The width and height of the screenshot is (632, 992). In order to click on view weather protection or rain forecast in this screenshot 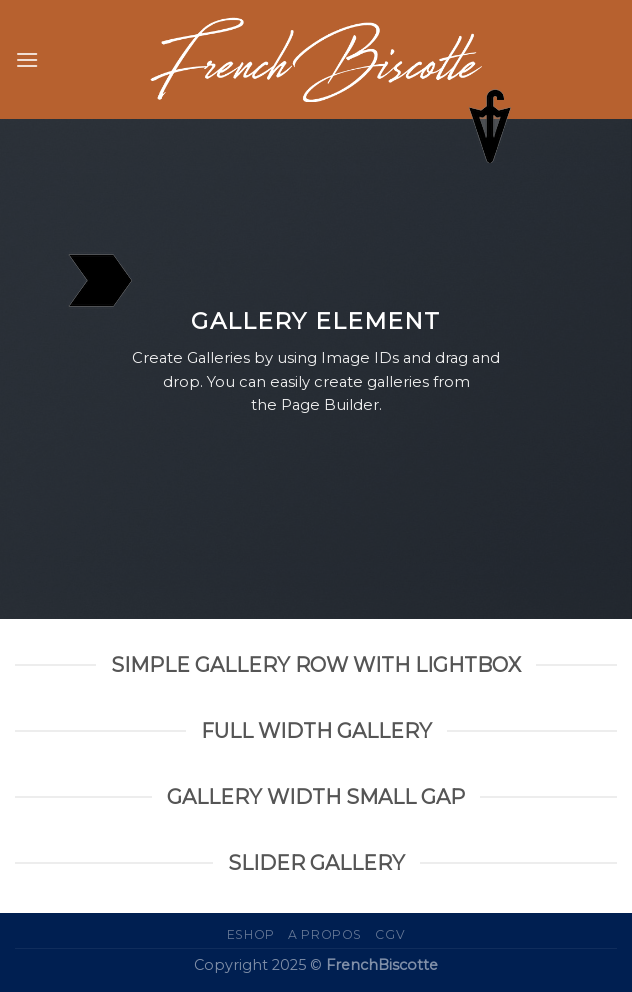, I will do `click(490, 128)`.